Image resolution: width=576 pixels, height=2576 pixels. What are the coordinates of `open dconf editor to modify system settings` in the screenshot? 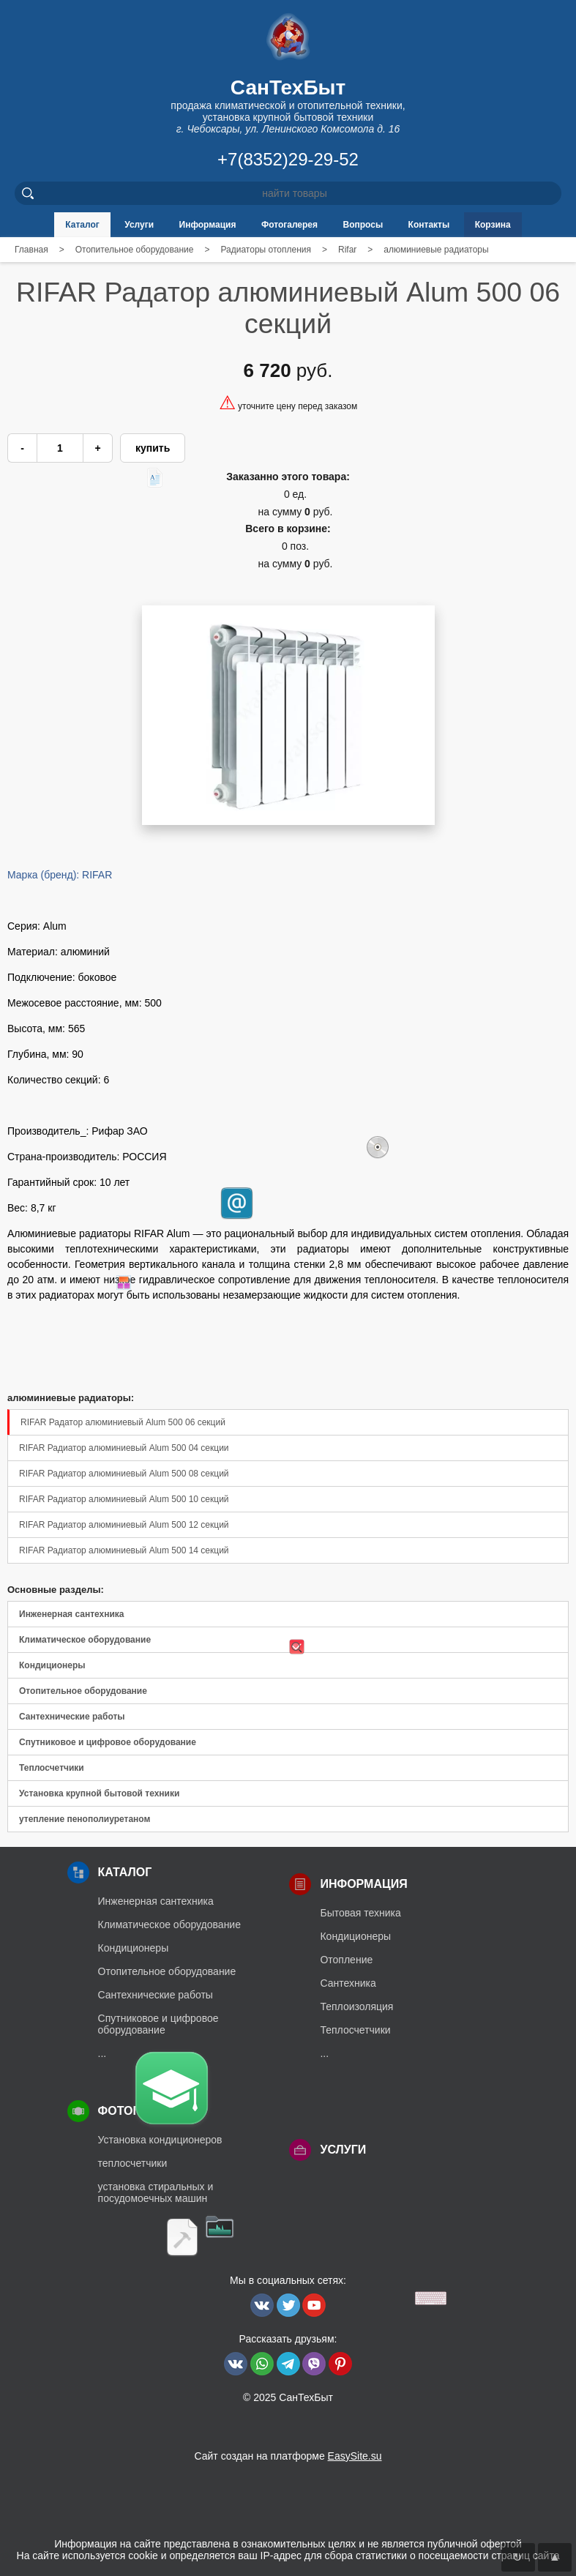 It's located at (296, 1646).